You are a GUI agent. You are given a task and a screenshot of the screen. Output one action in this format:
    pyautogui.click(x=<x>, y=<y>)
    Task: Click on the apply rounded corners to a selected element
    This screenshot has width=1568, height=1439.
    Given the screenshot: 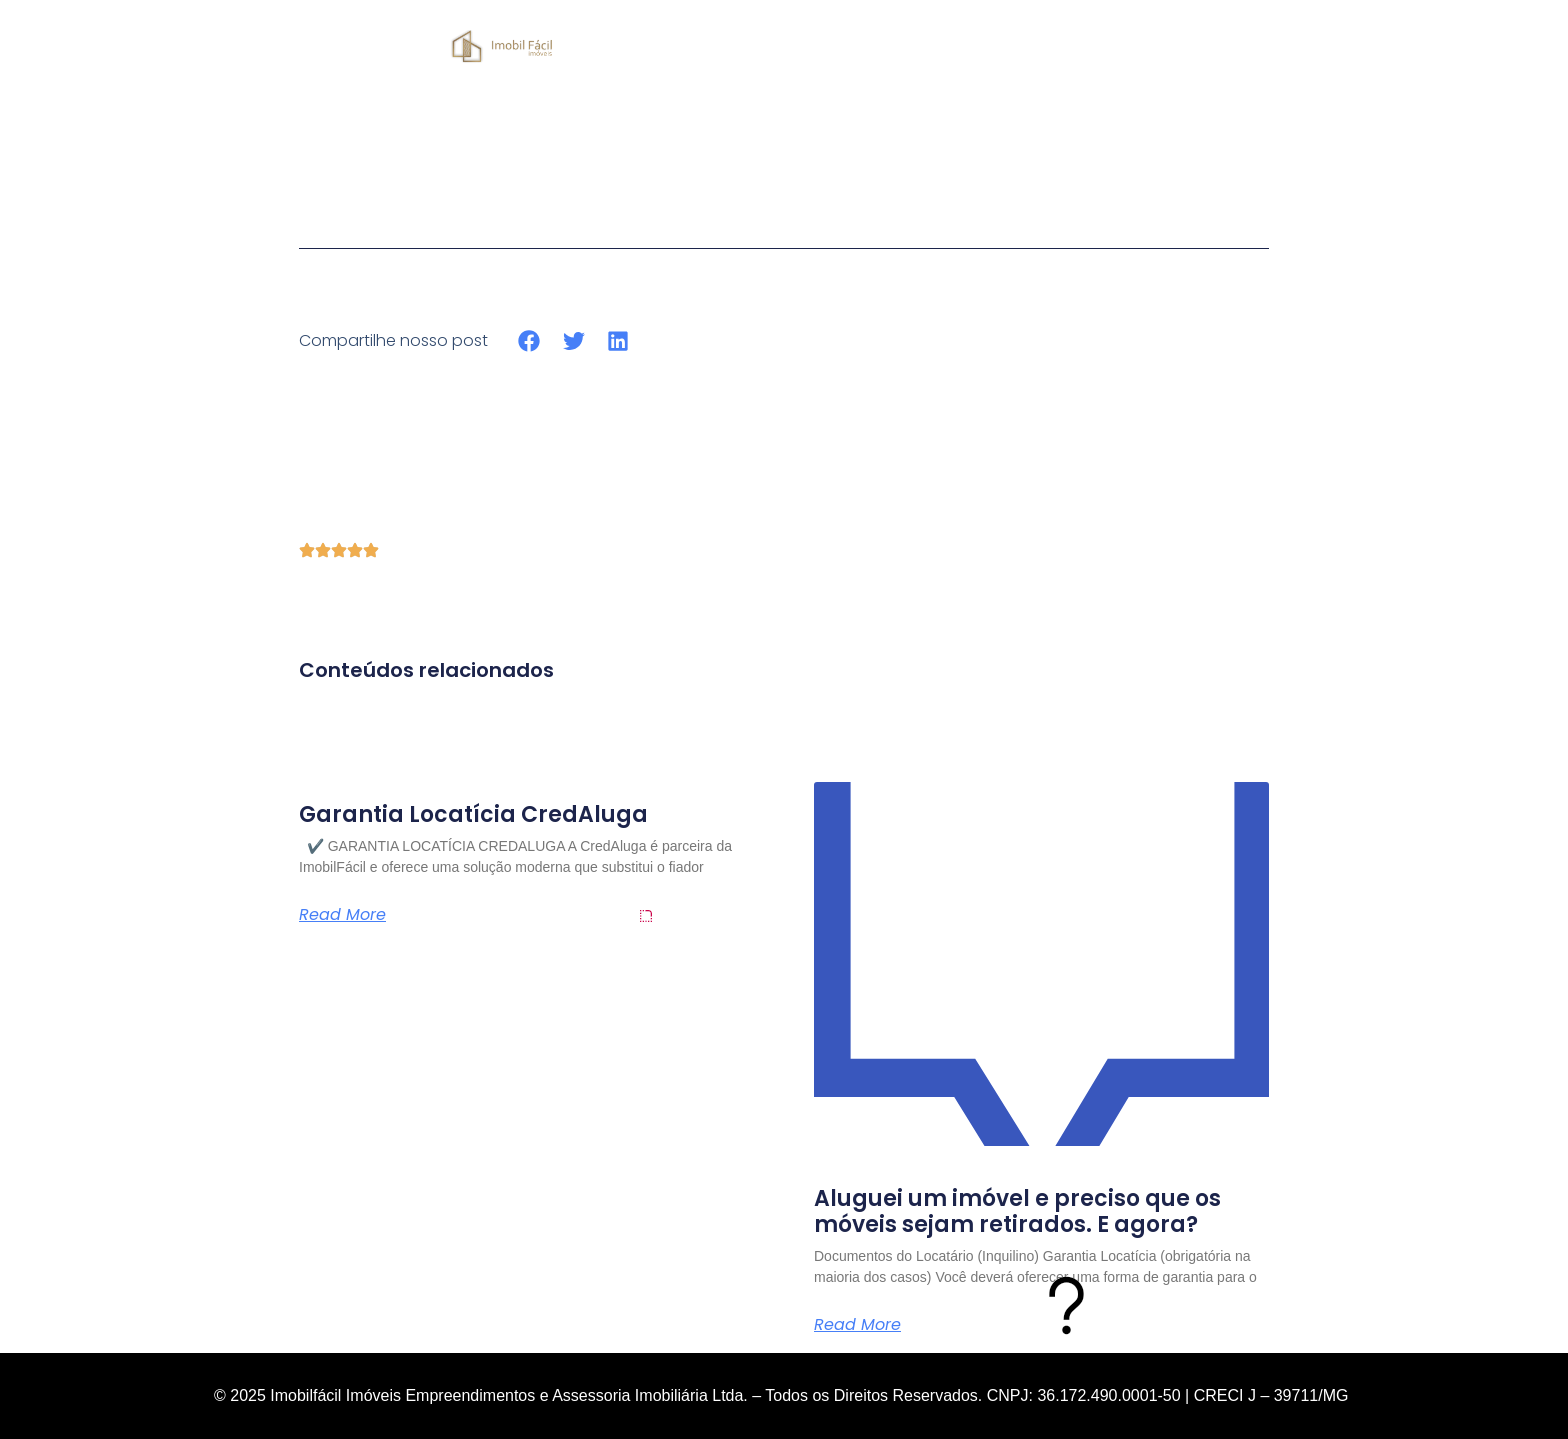 What is the action you would take?
    pyautogui.click(x=646, y=916)
    